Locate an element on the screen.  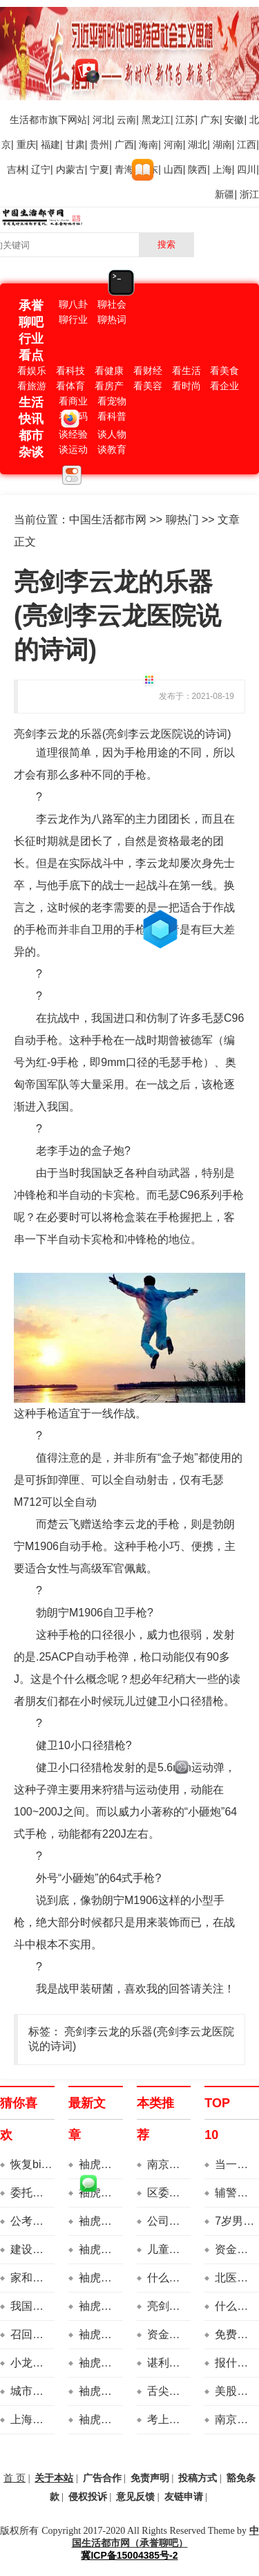
open system tweaks or settings customization is located at coordinates (72, 475).